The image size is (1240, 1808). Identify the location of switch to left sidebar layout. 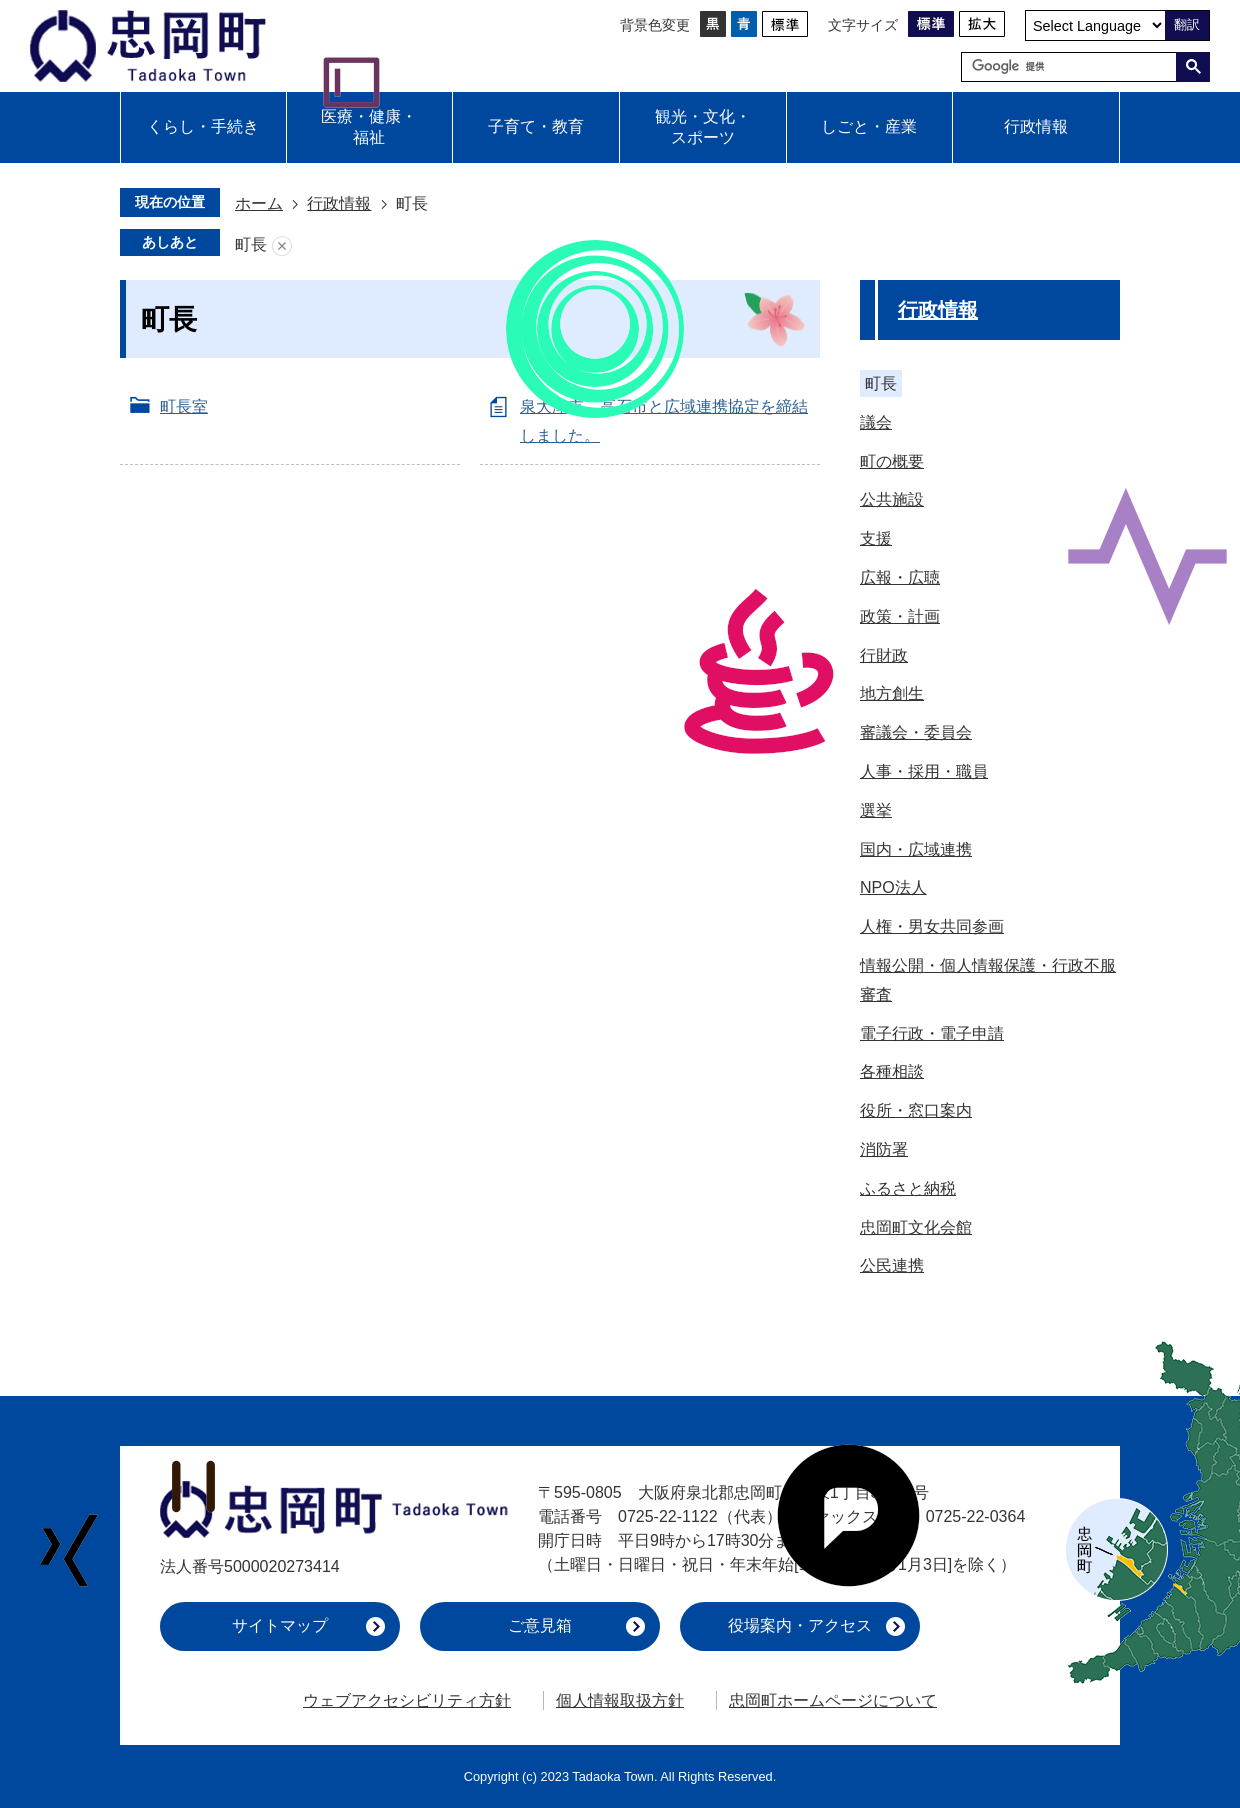
(351, 82).